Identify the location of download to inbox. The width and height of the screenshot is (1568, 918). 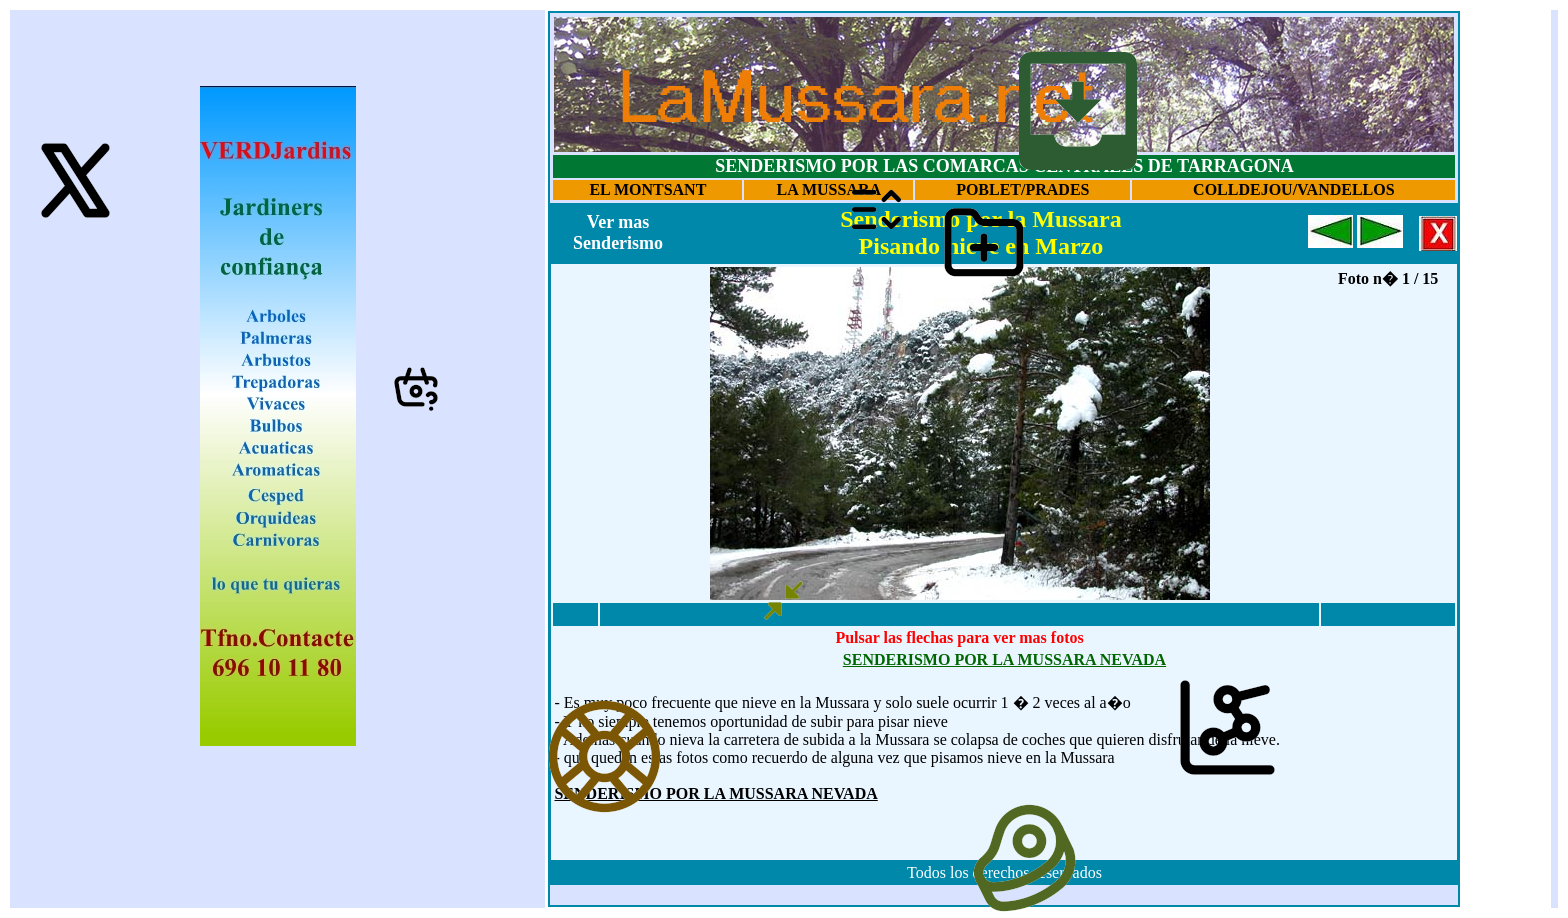
(1078, 111).